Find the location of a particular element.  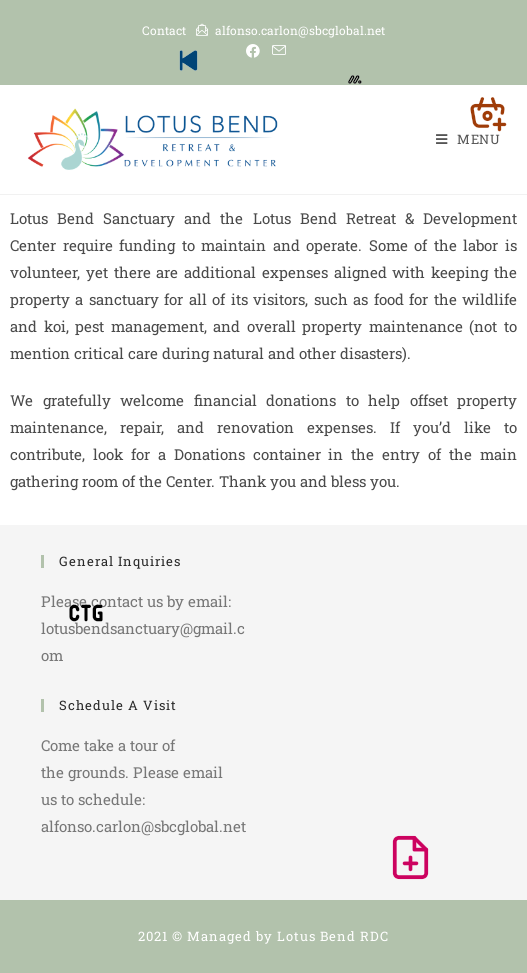

create a new file is located at coordinates (410, 857).